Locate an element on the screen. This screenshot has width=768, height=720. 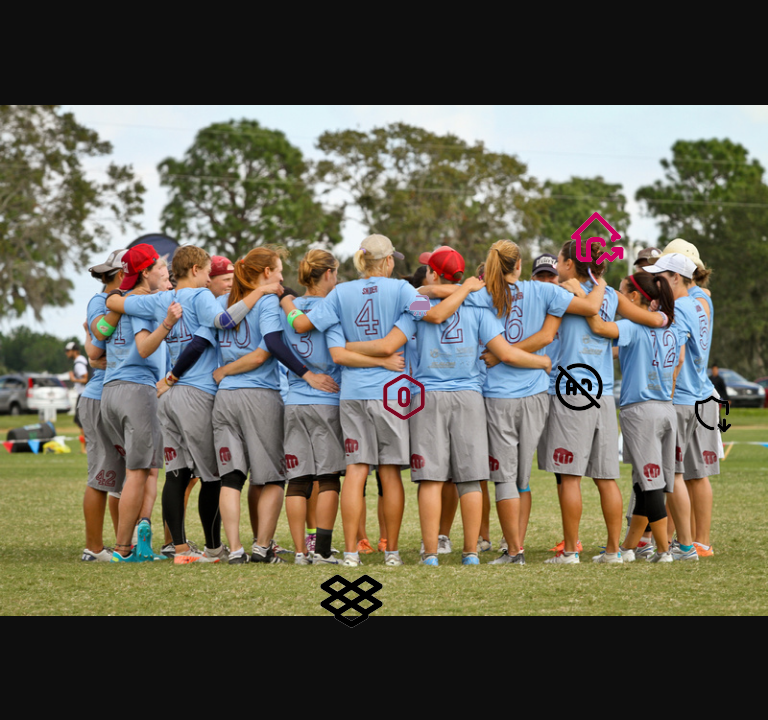
ad-free mode enabled is located at coordinates (579, 387).